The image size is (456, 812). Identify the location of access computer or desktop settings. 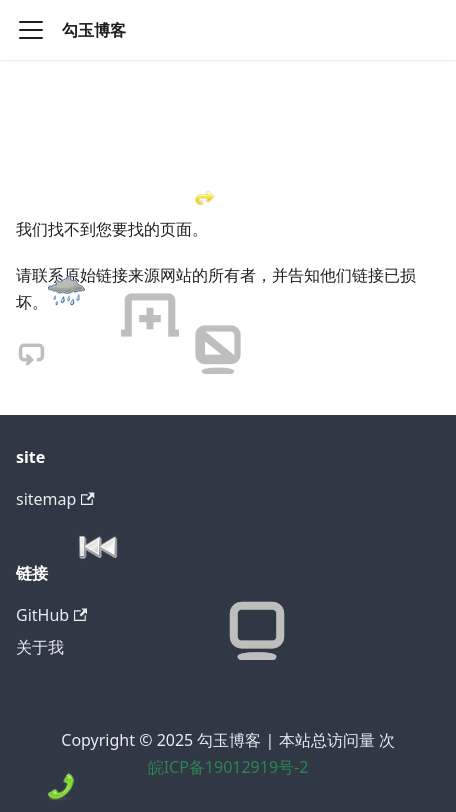
(257, 629).